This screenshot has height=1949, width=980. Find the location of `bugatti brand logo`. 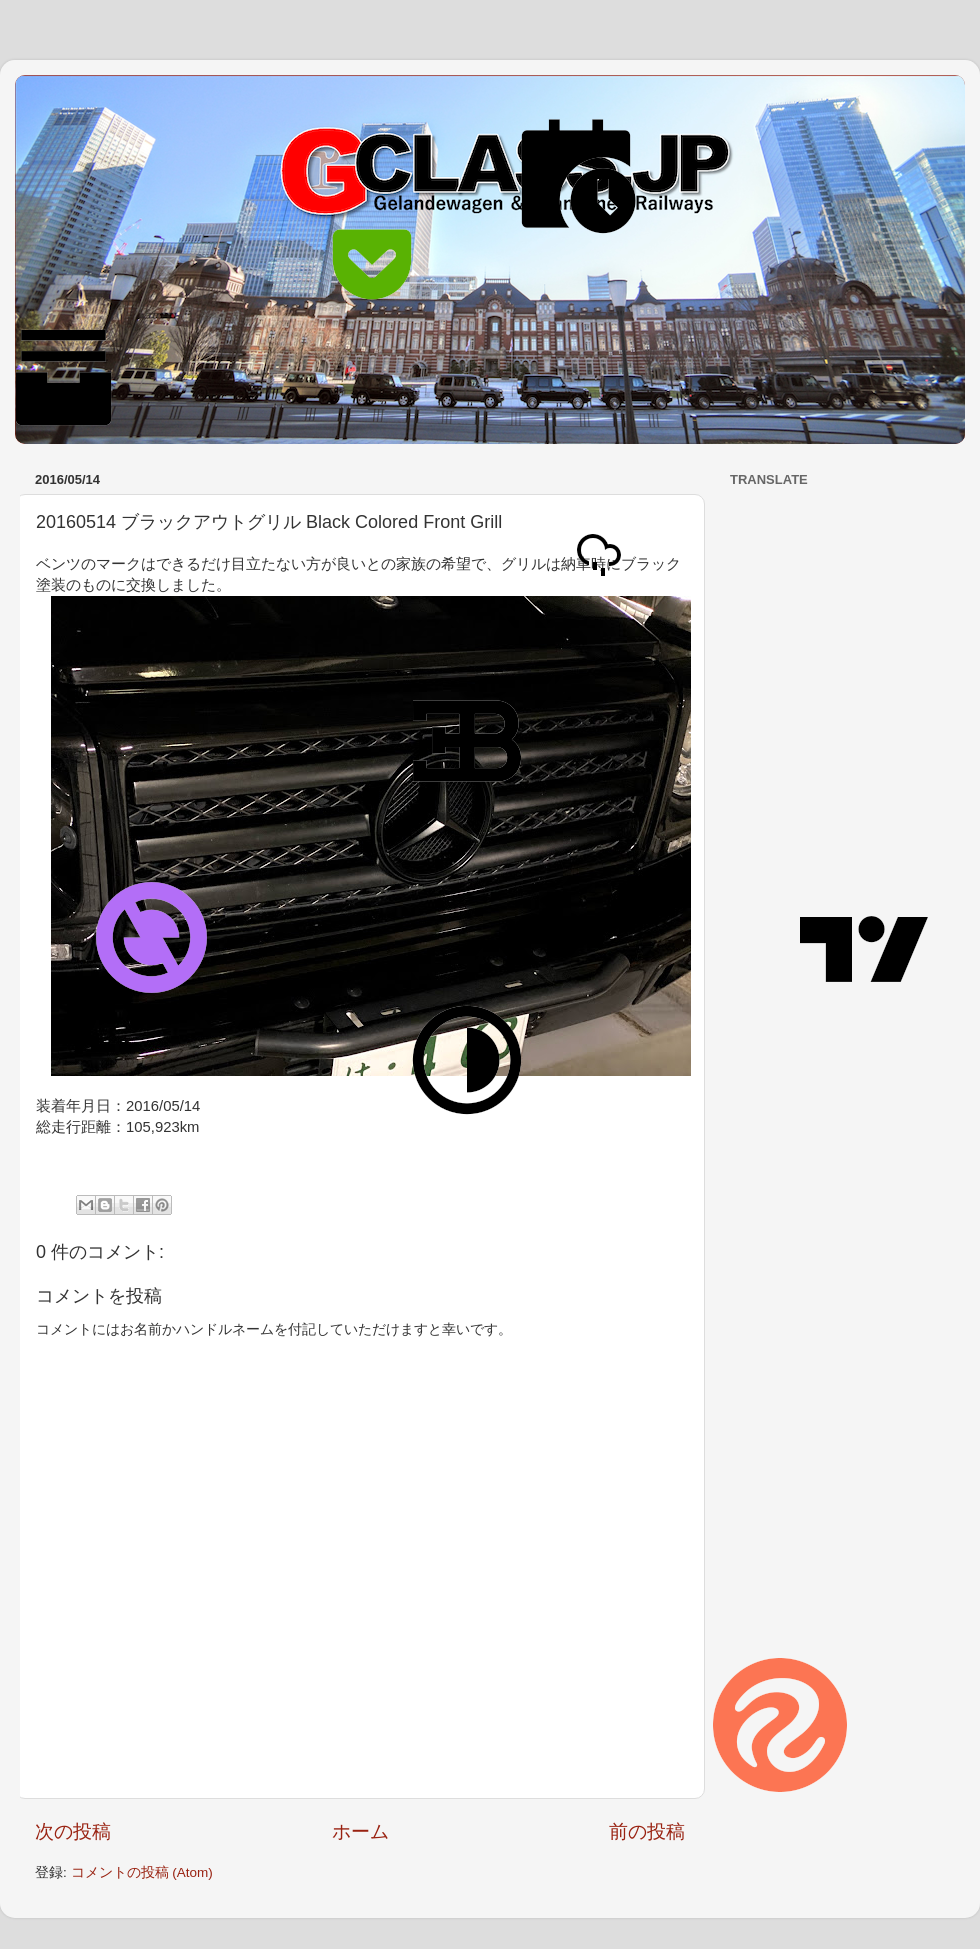

bugatti brand logo is located at coordinates (467, 741).